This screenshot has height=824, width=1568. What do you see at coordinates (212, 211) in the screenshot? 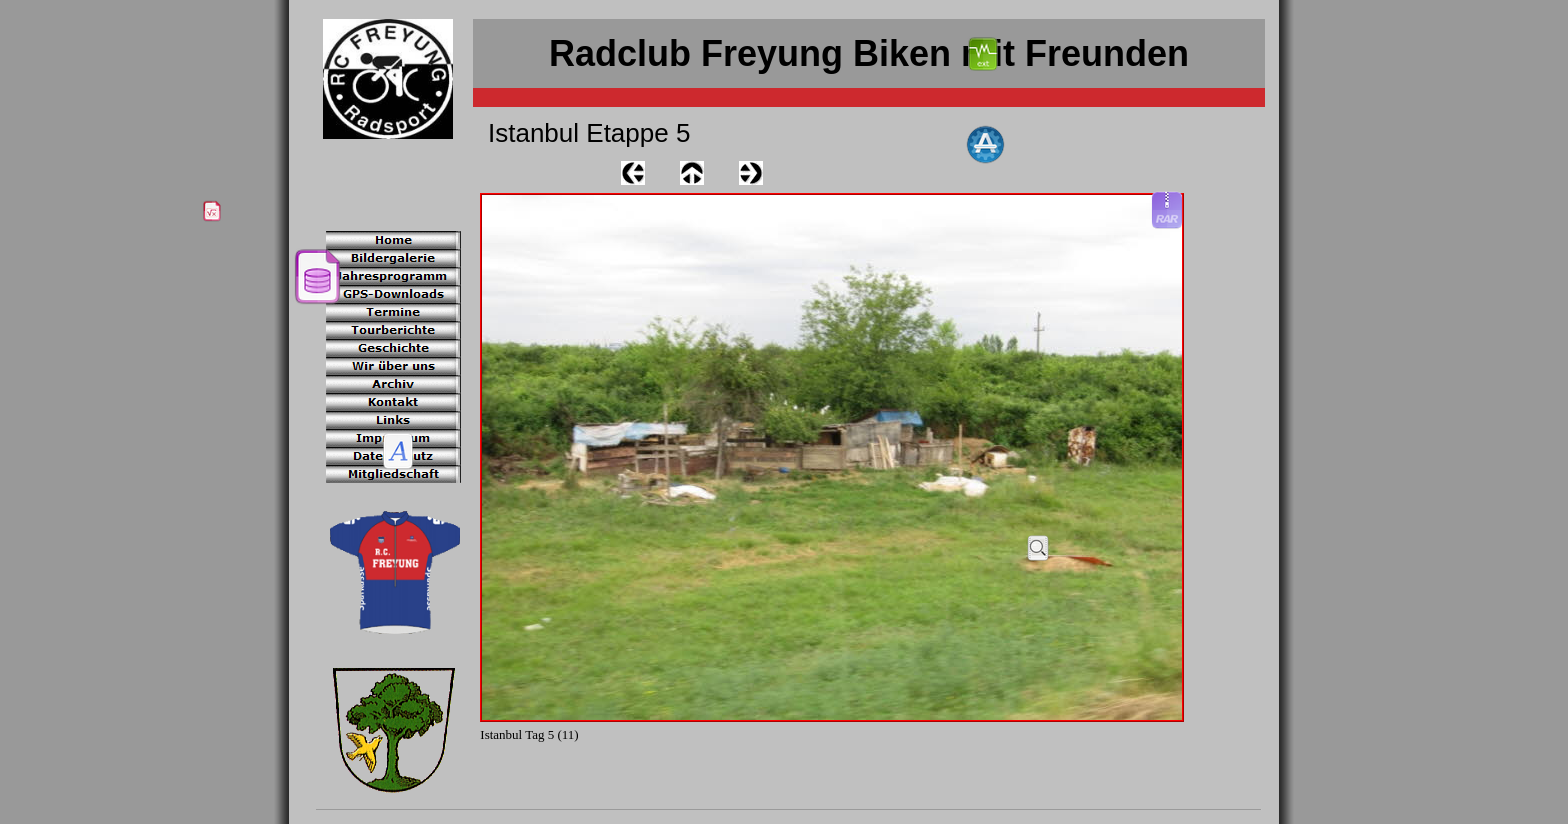
I see `libreoffice math formula template file` at bounding box center [212, 211].